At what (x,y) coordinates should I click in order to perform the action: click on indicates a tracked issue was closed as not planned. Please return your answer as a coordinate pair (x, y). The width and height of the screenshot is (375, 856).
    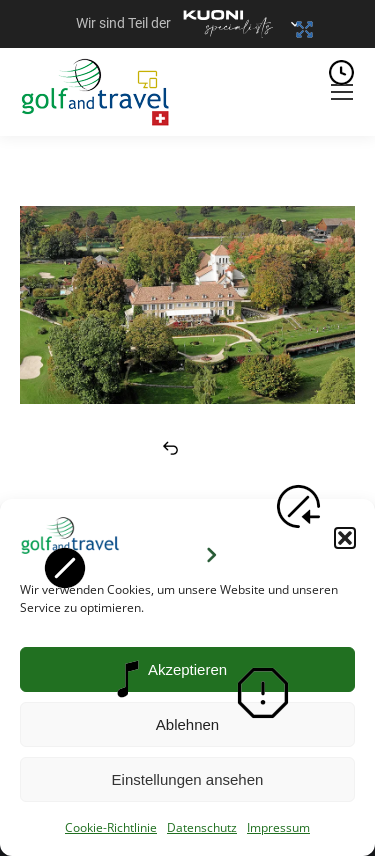
    Looking at the image, I should click on (298, 506).